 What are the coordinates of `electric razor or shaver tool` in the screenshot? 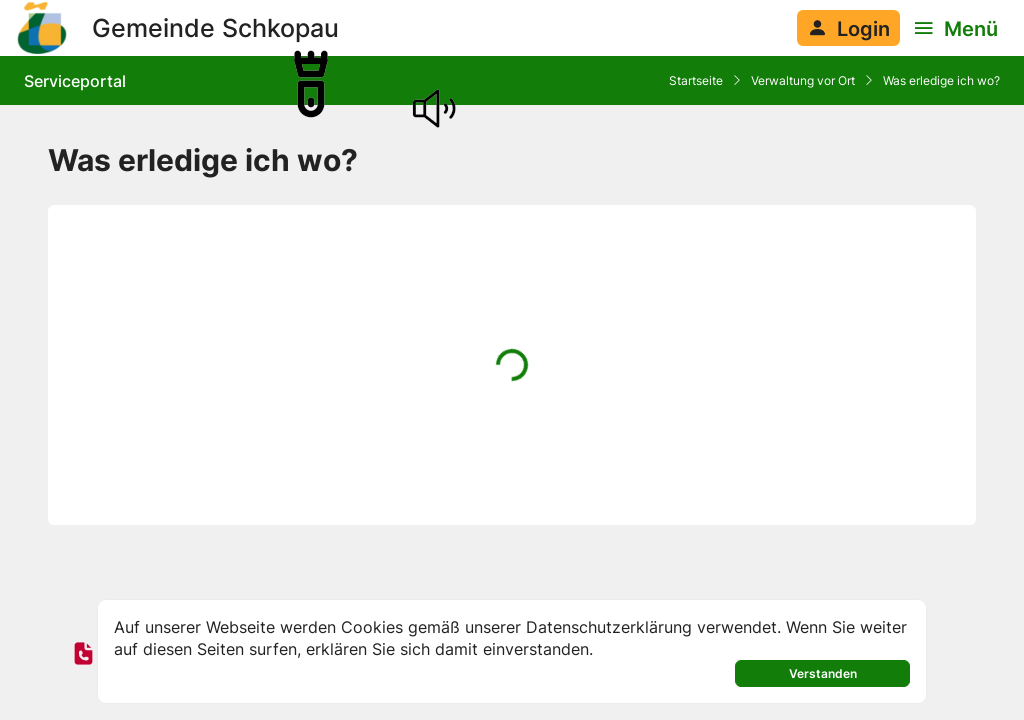 It's located at (311, 84).